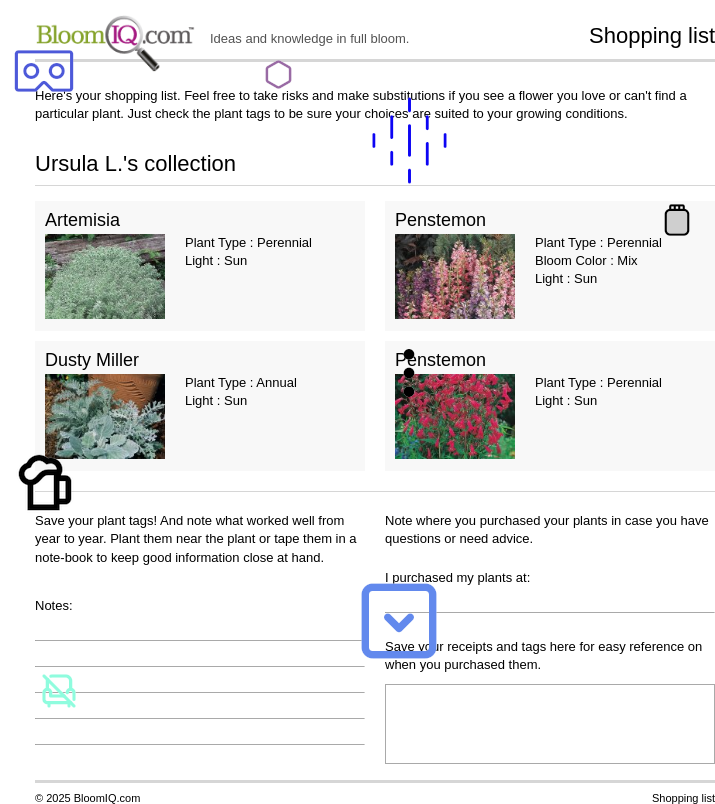 The image size is (715, 804). I want to click on find nearby bars or pubs, so click(45, 484).